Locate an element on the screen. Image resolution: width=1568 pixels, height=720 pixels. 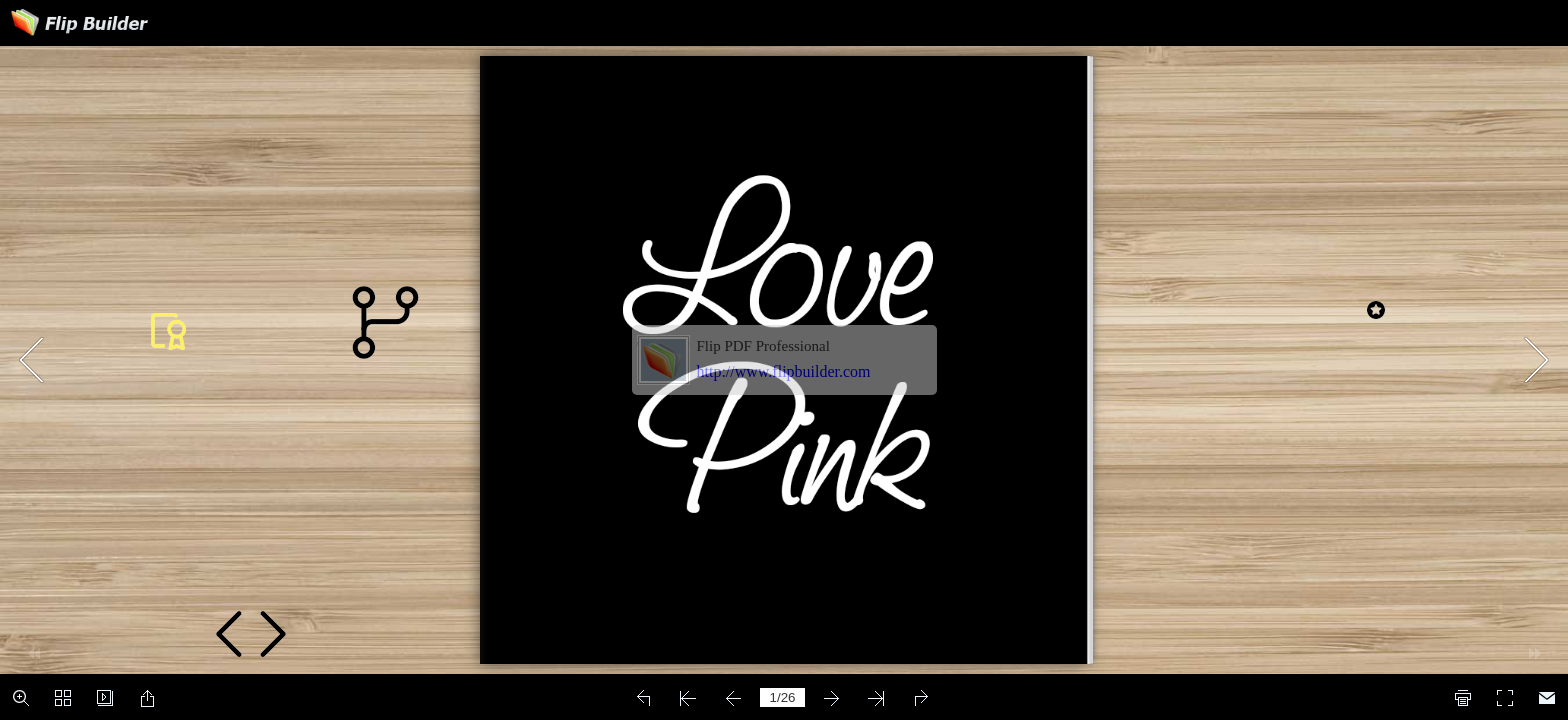
view source code is located at coordinates (251, 634).